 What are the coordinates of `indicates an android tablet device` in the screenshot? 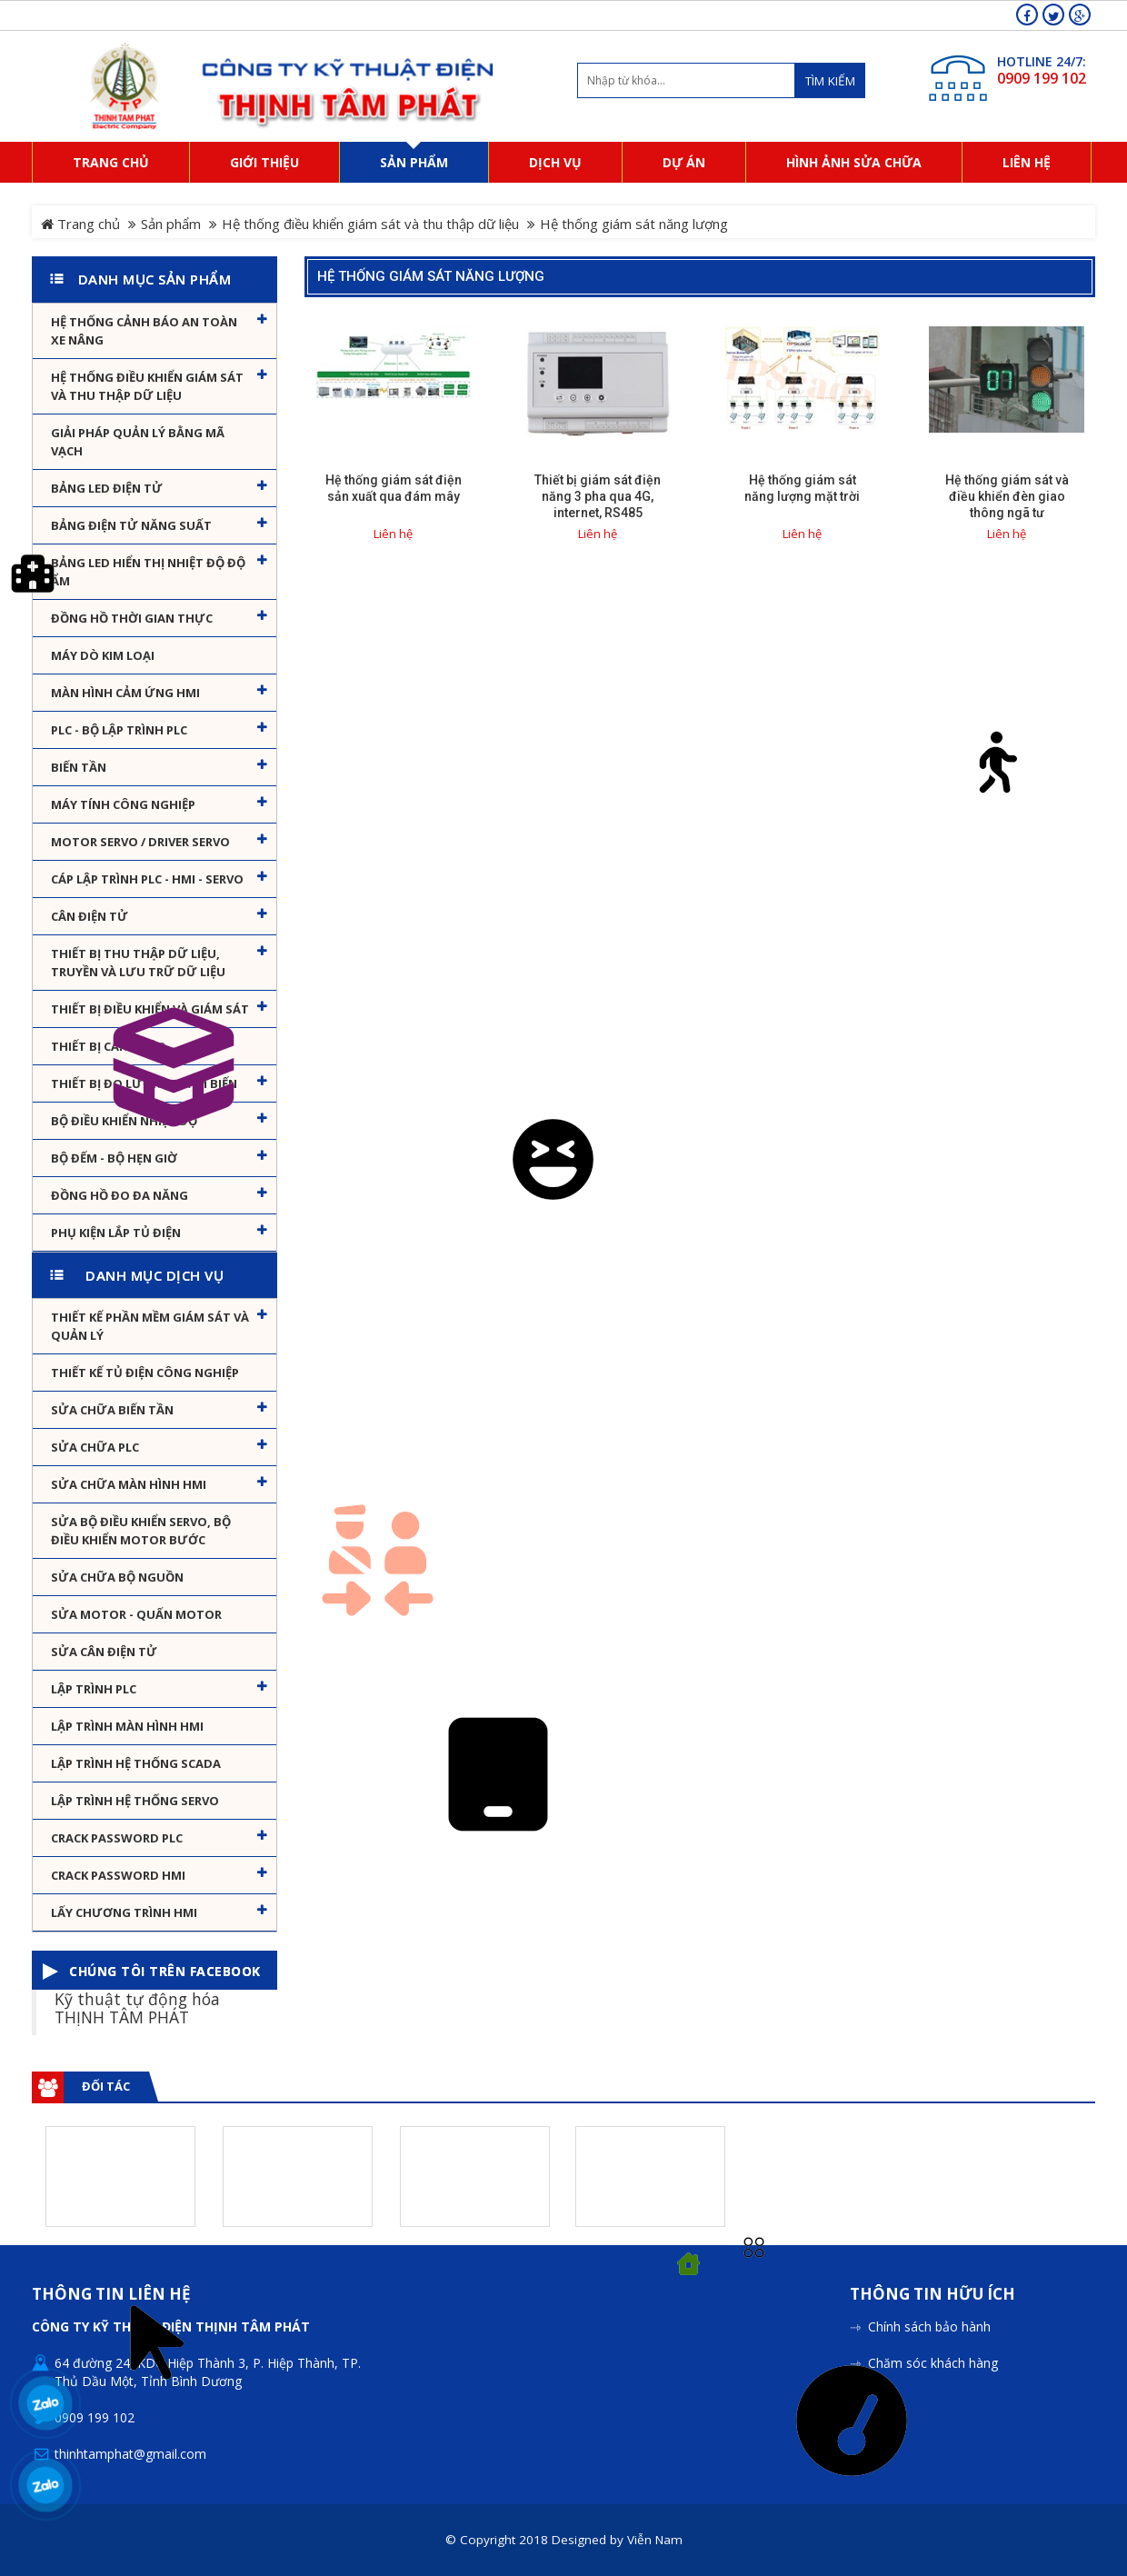 It's located at (498, 1774).